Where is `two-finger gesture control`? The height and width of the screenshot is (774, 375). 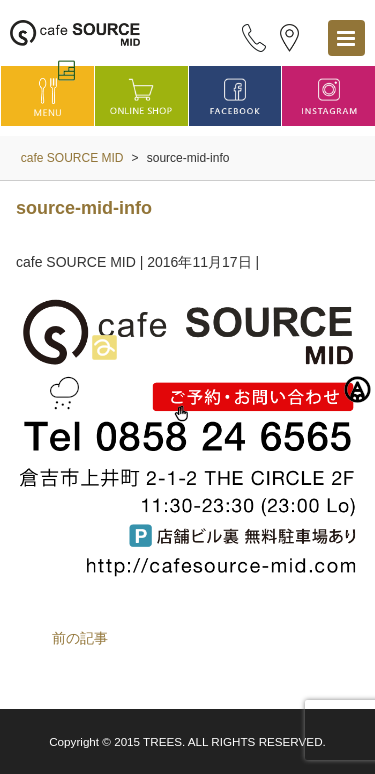
two-finger gesture control is located at coordinates (181, 413).